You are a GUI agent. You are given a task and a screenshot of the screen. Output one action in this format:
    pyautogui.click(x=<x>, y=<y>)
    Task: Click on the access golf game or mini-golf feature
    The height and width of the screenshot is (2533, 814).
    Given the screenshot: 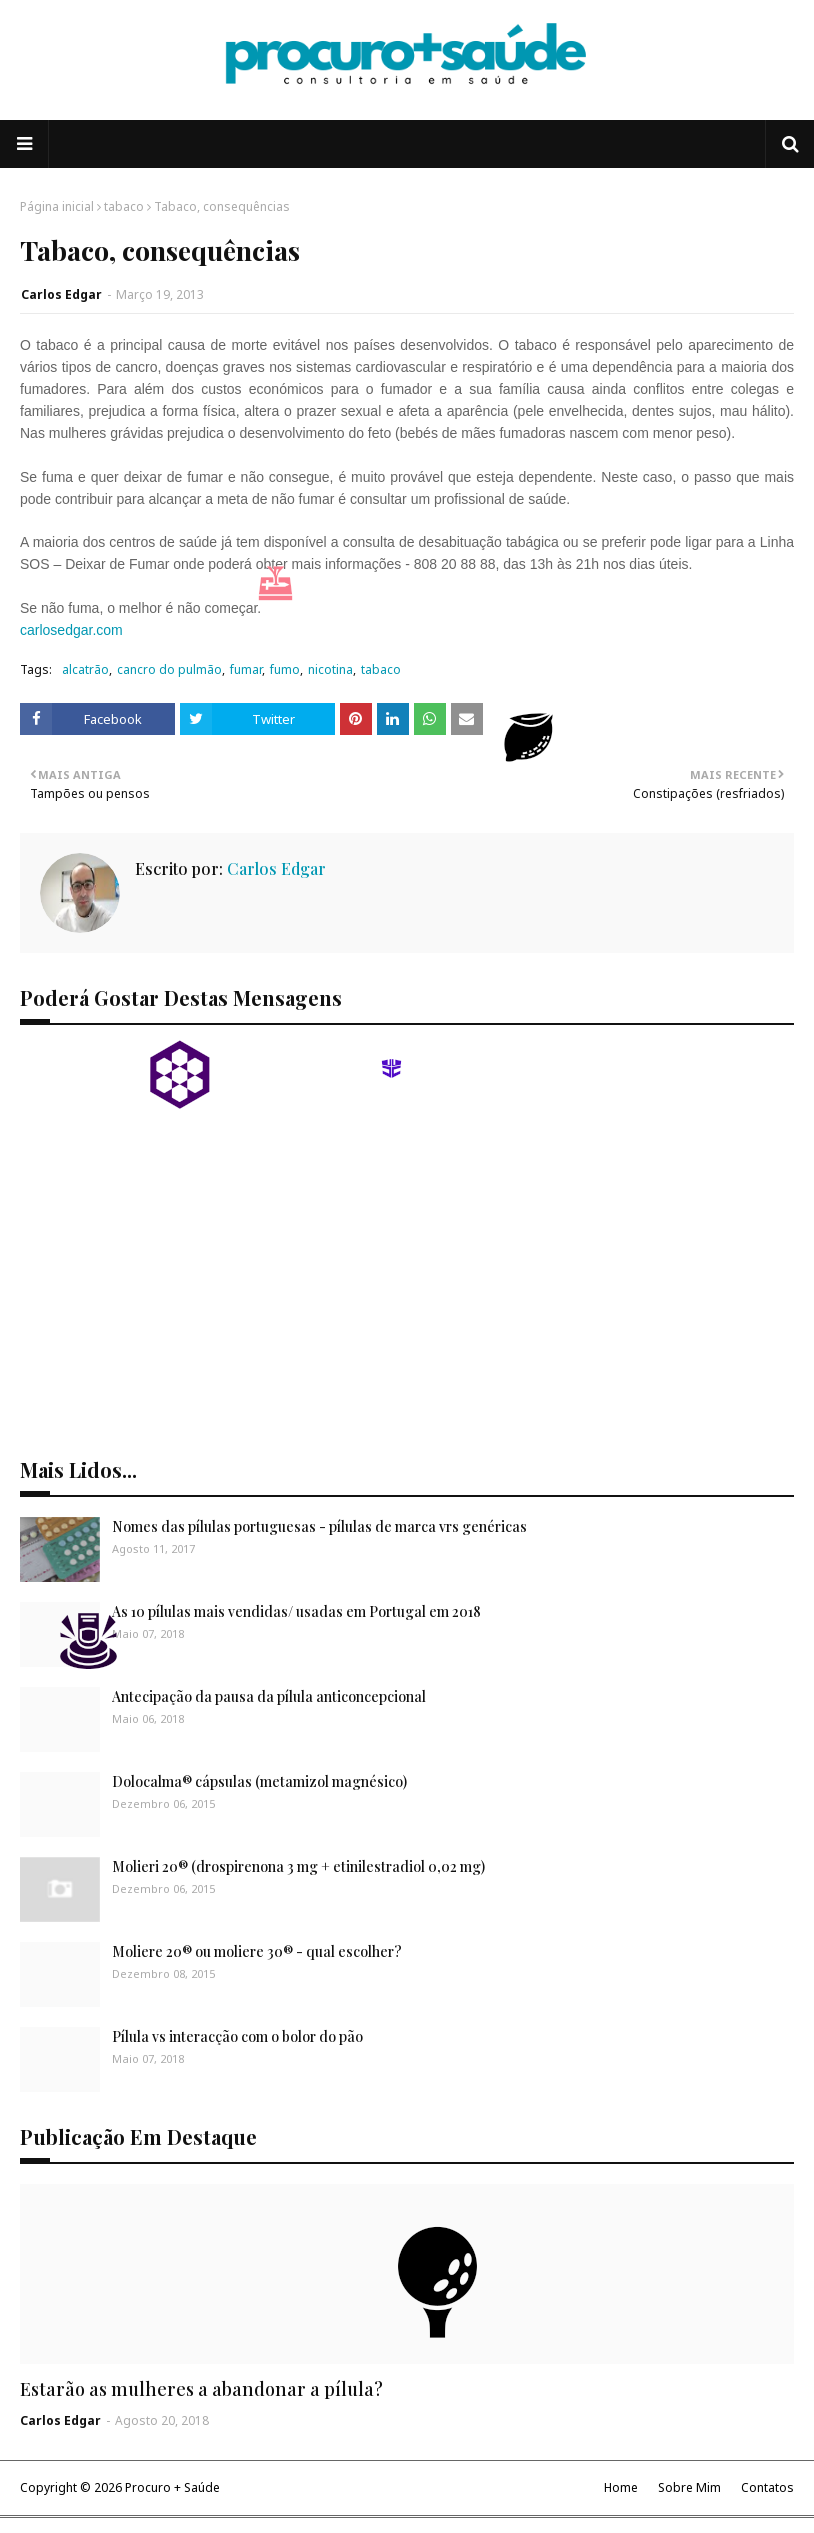 What is the action you would take?
    pyautogui.click(x=437, y=2281)
    